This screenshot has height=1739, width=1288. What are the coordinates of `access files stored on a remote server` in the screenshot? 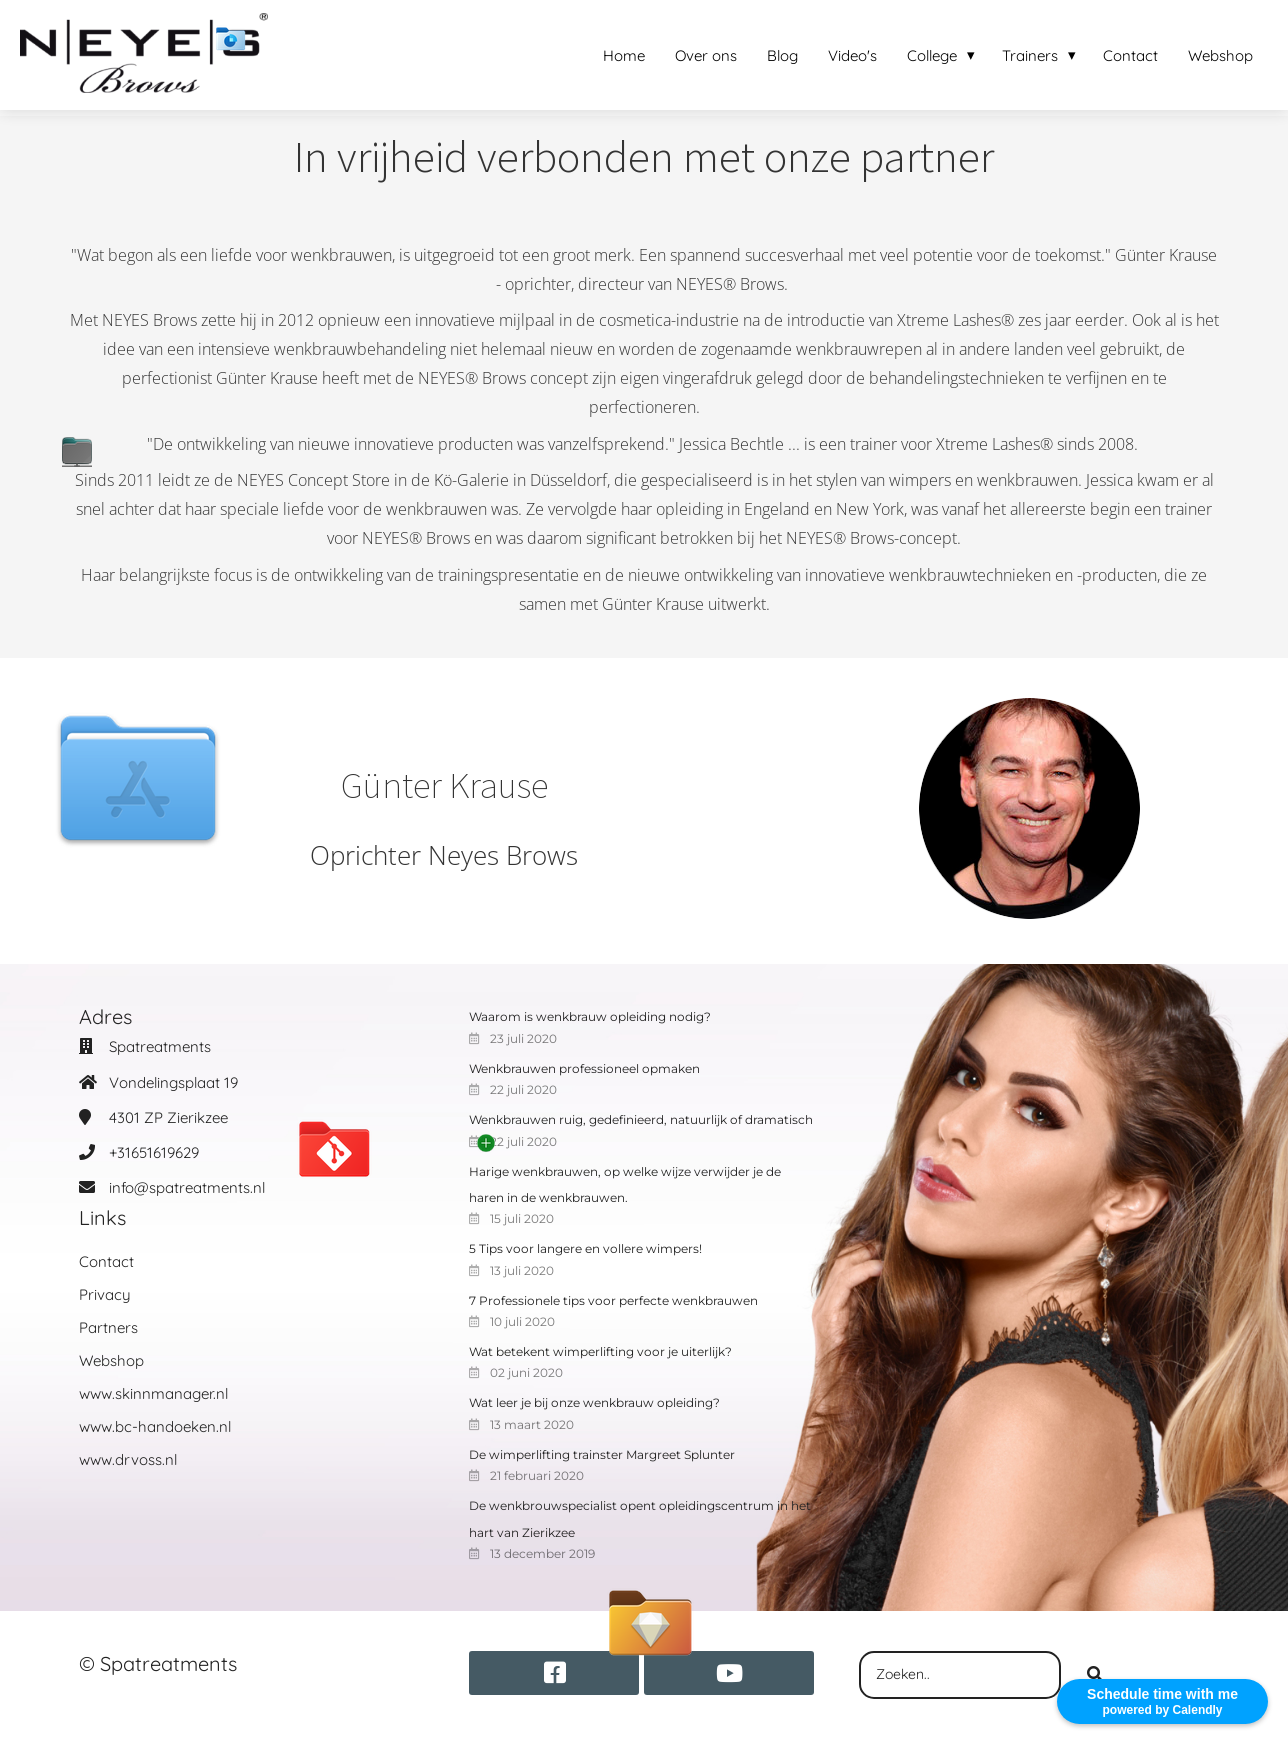 It's located at (77, 452).